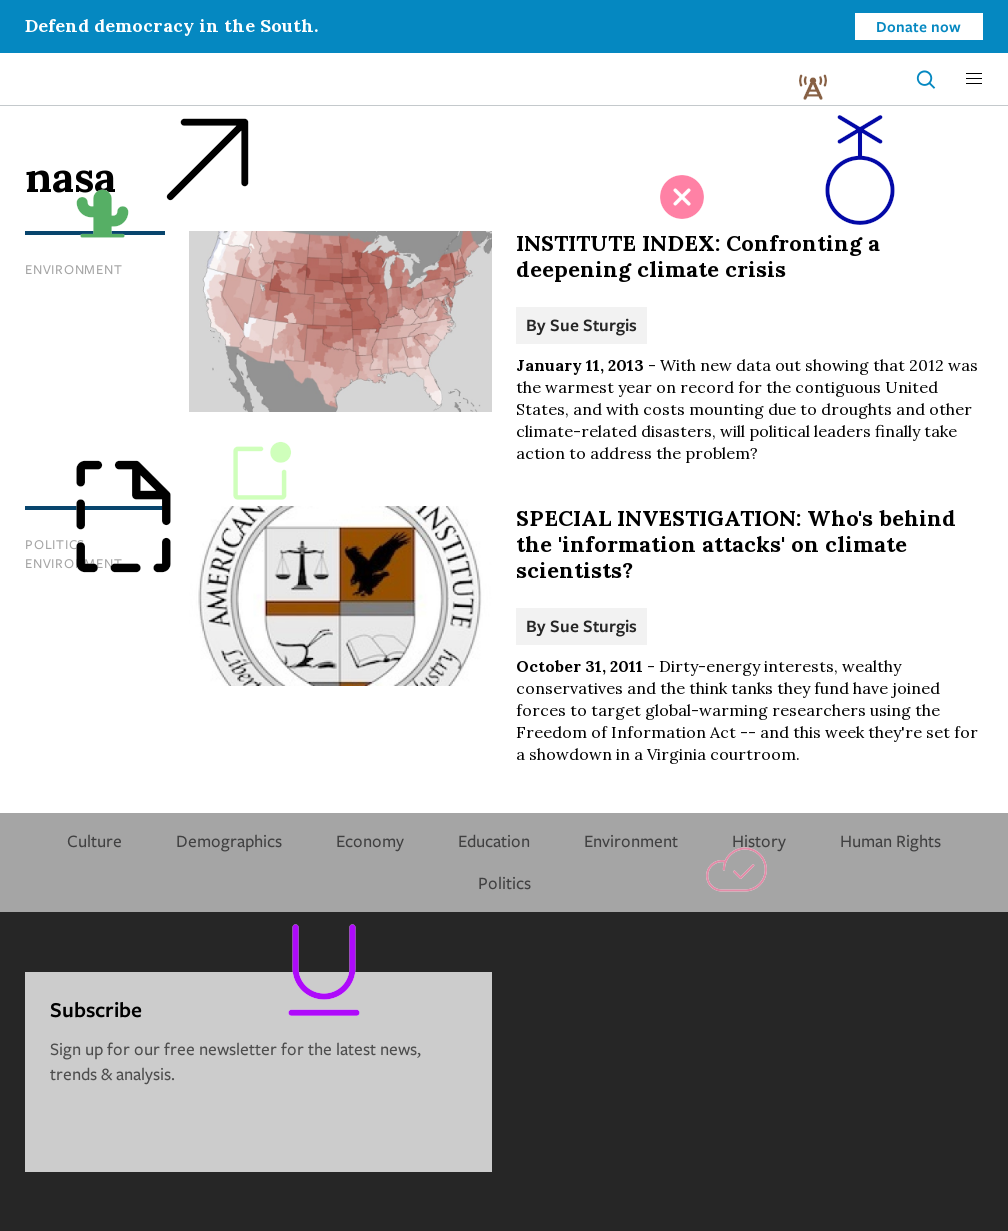  I want to click on indicates new notifications or alerts, so click(261, 472).